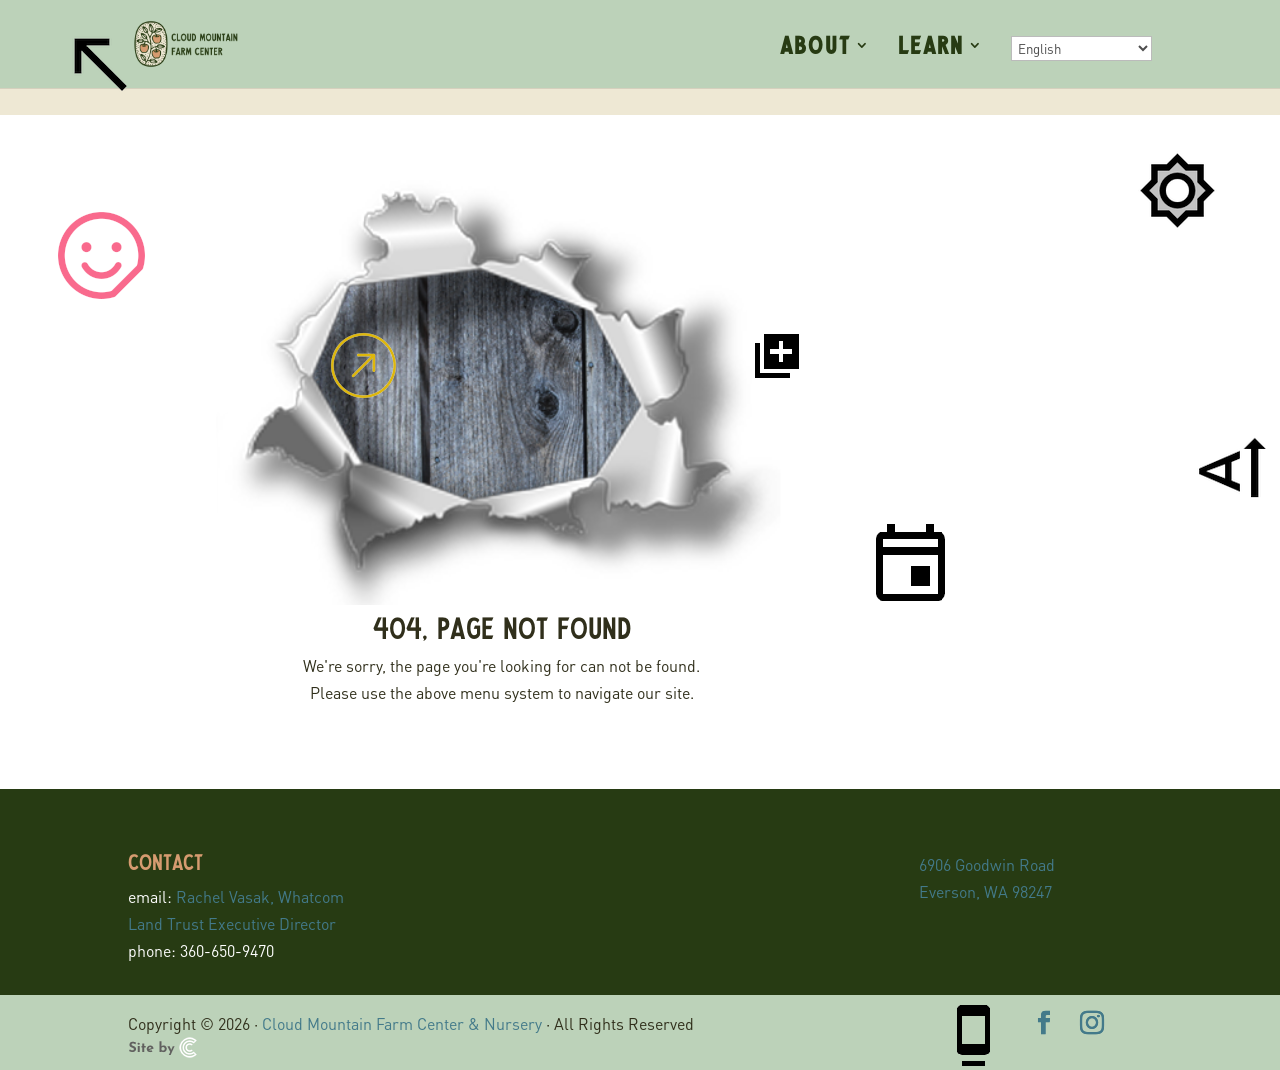 This screenshot has width=1280, height=1070. Describe the element at coordinates (777, 356) in the screenshot. I see `add item to your library` at that location.